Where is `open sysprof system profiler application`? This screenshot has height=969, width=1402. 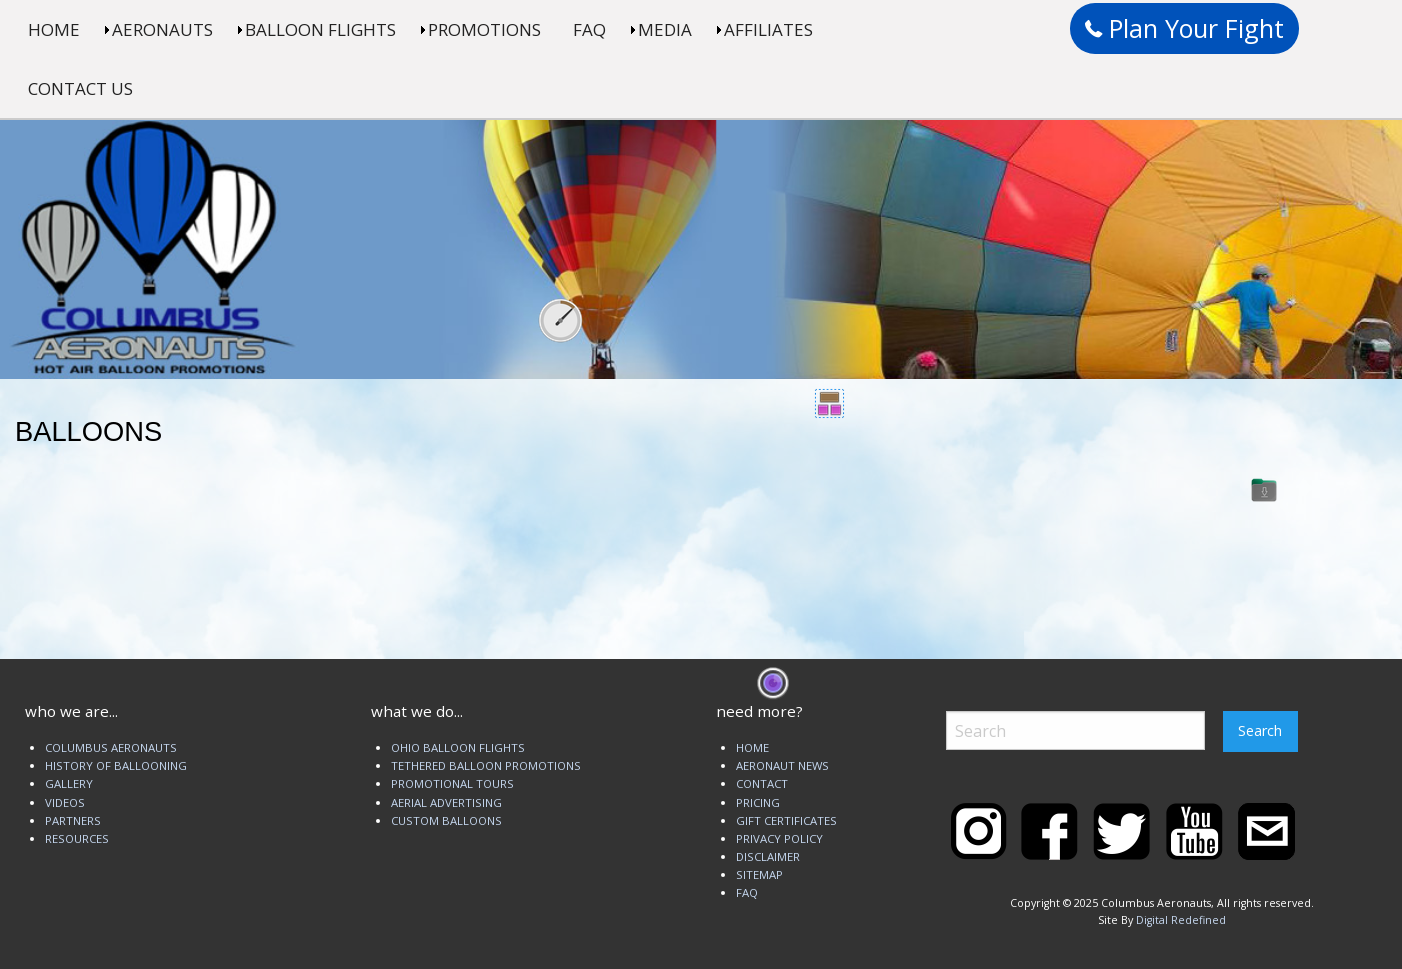
open sysprof system profiler application is located at coordinates (560, 320).